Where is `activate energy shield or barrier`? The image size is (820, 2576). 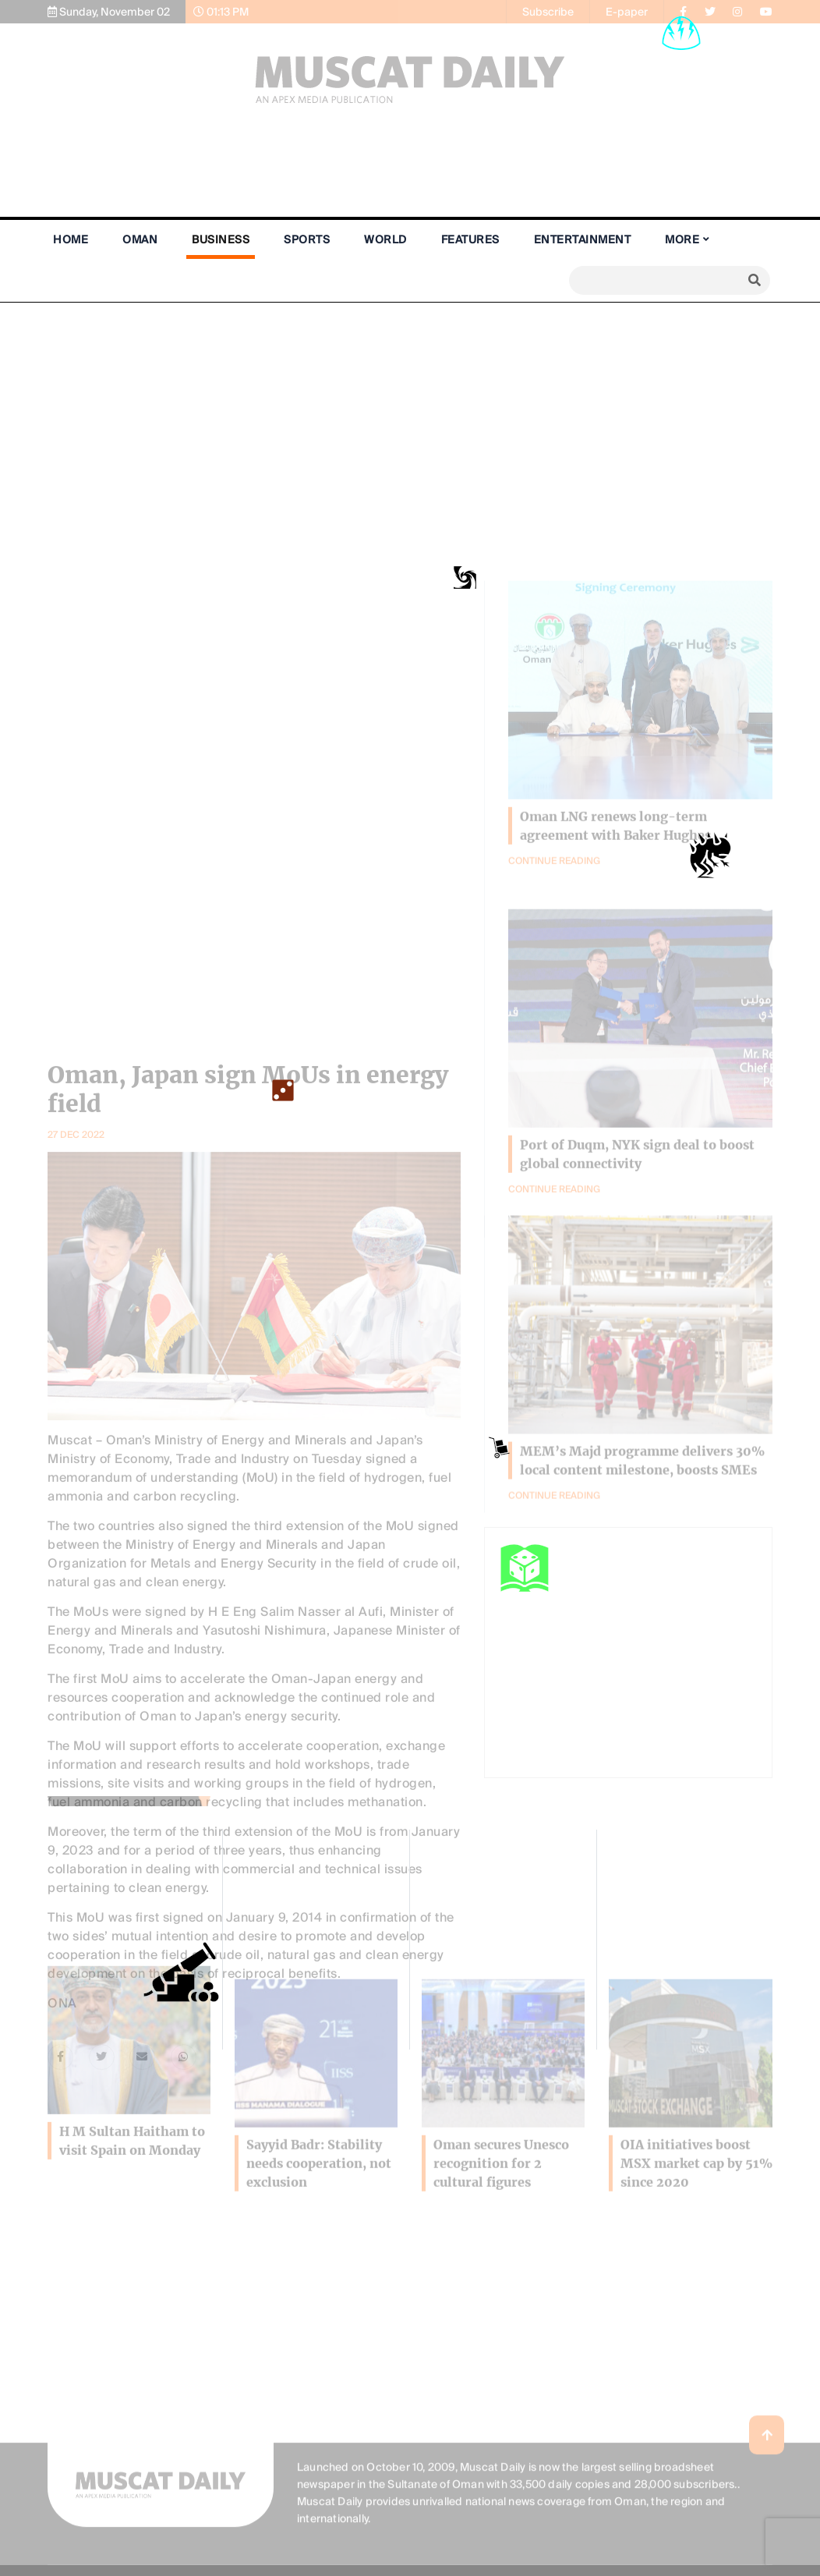
activate energy shield or barrier is located at coordinates (681, 33).